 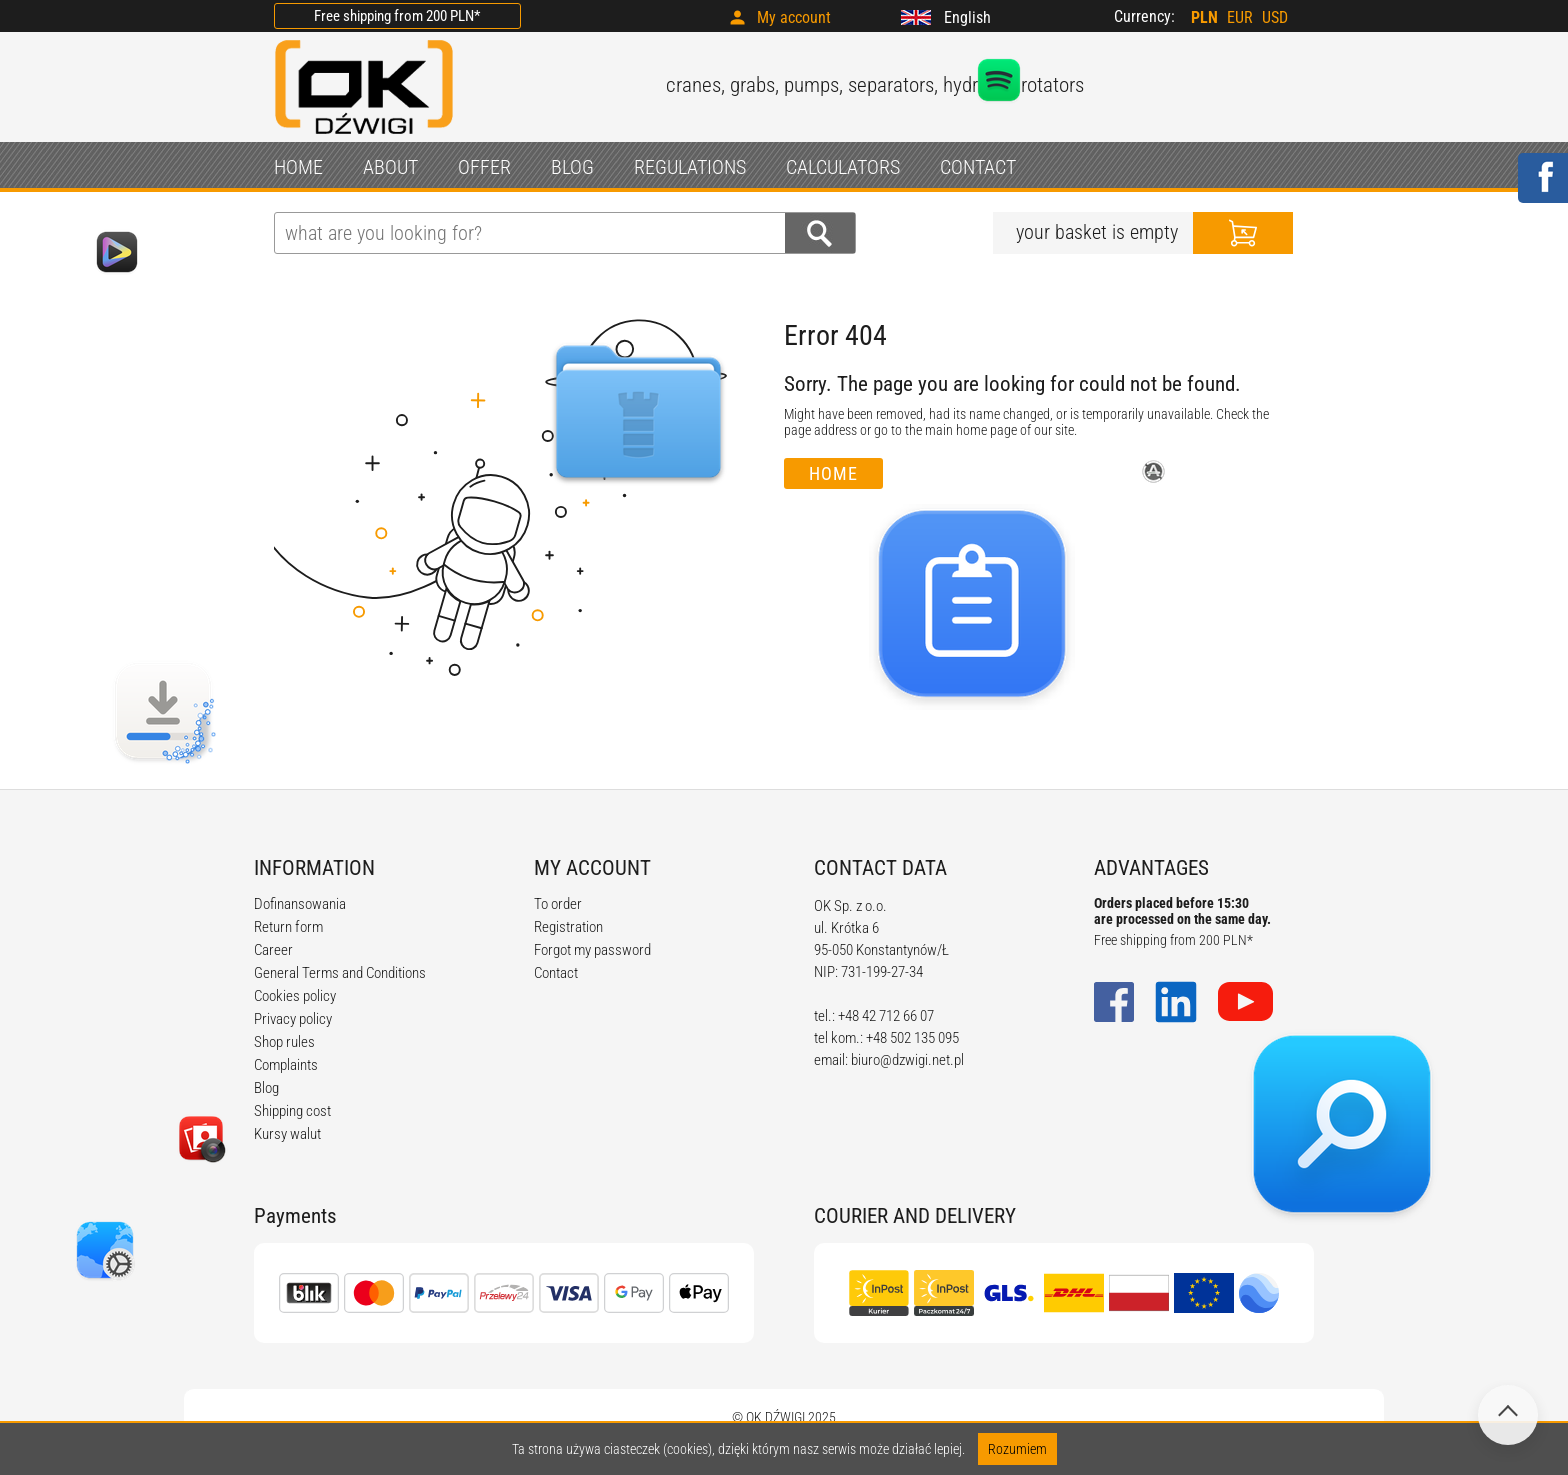 What do you see at coordinates (999, 80) in the screenshot?
I see `open Spotify music streaming app` at bounding box center [999, 80].